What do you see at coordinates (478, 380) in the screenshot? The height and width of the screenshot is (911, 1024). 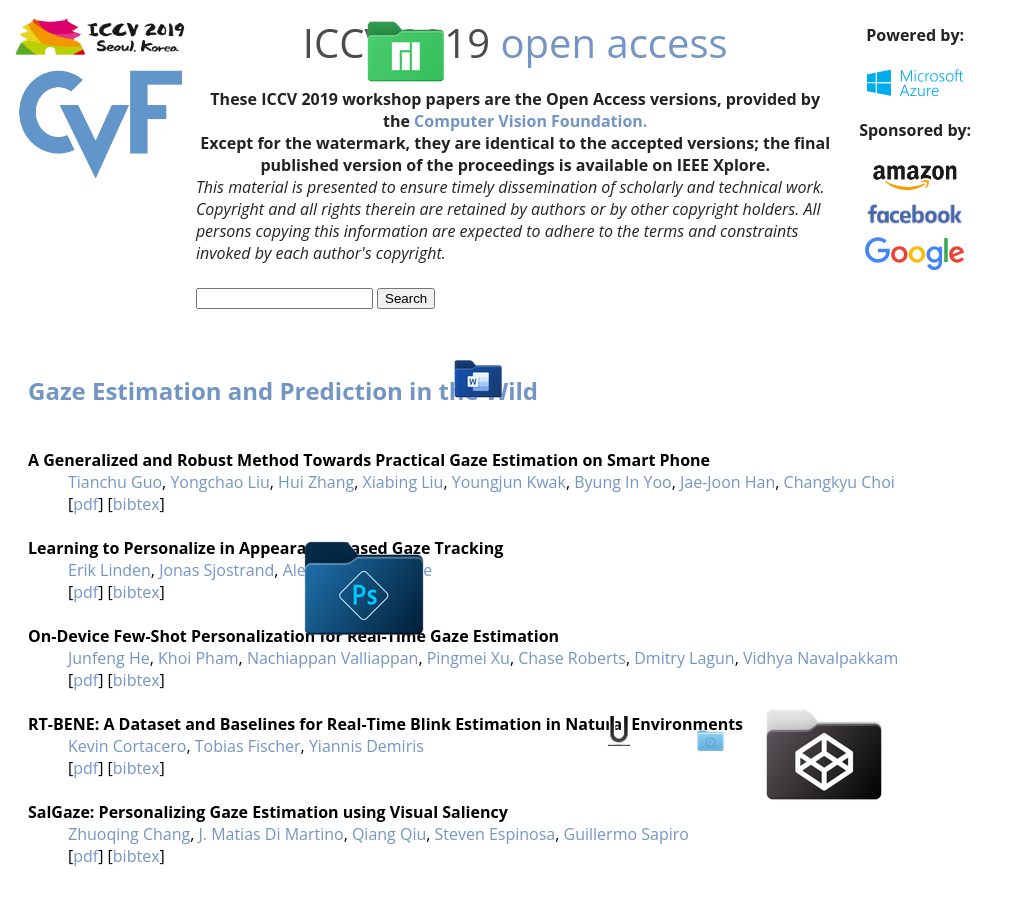 I see `open folder containing Microsoft Word documents` at bounding box center [478, 380].